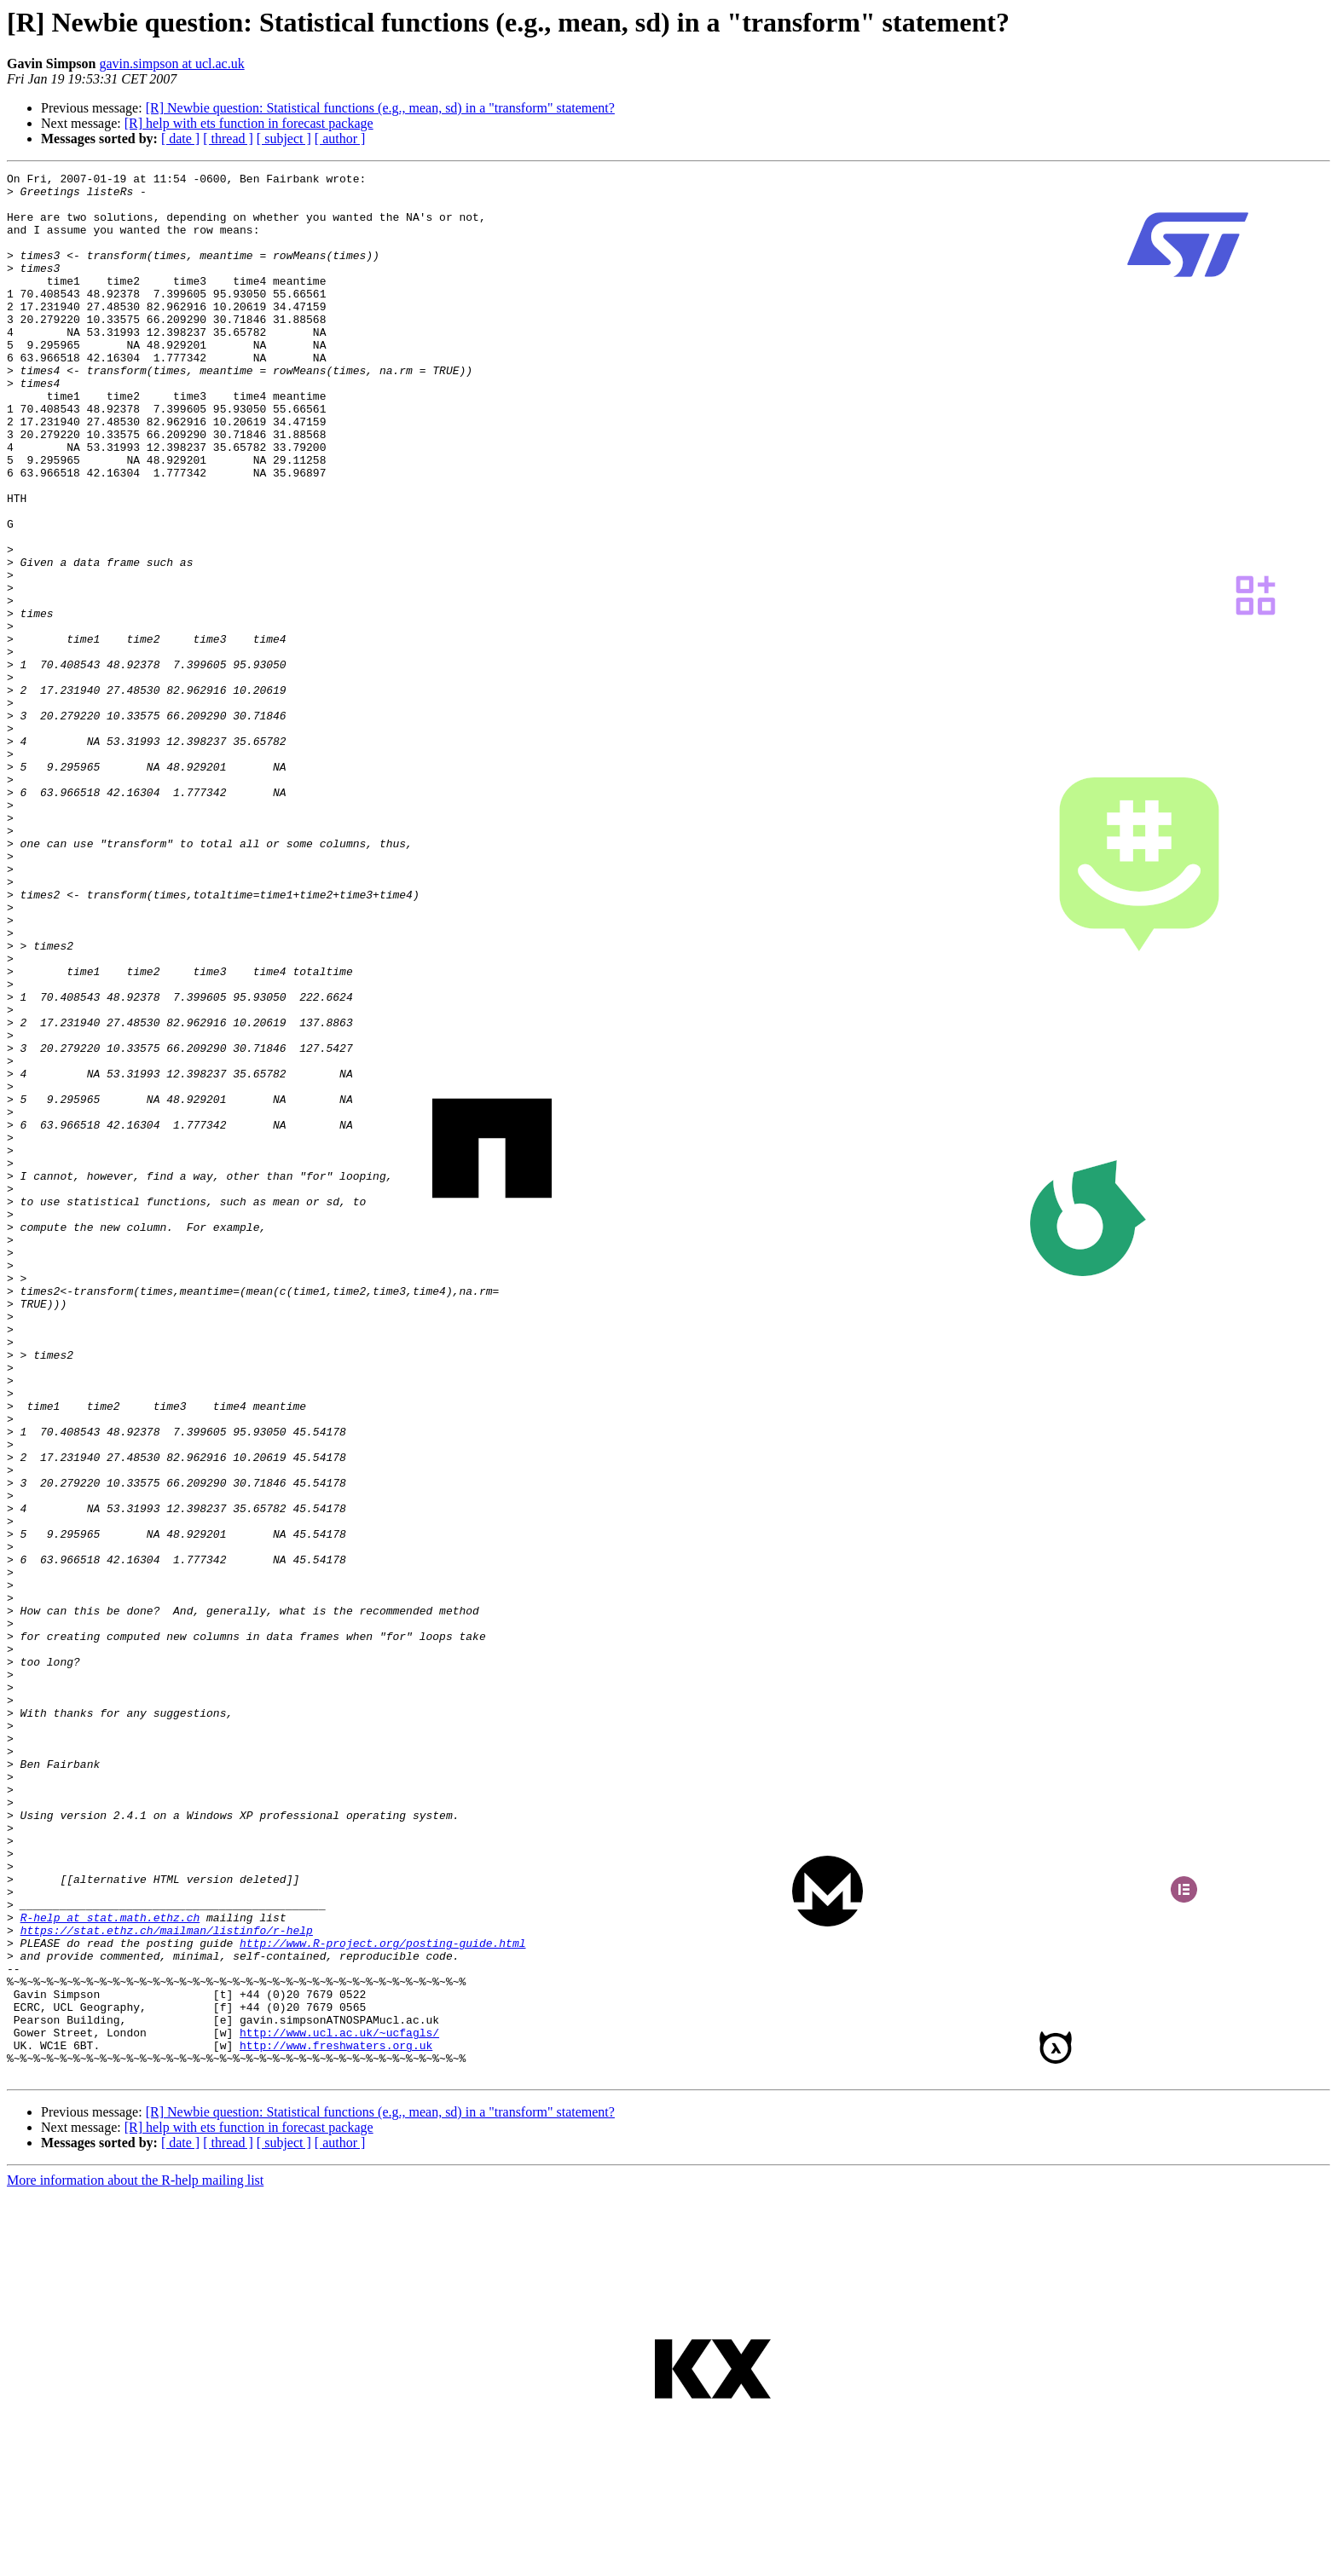 The image size is (1337, 2576). I want to click on NetApp company logo, so click(492, 1148).